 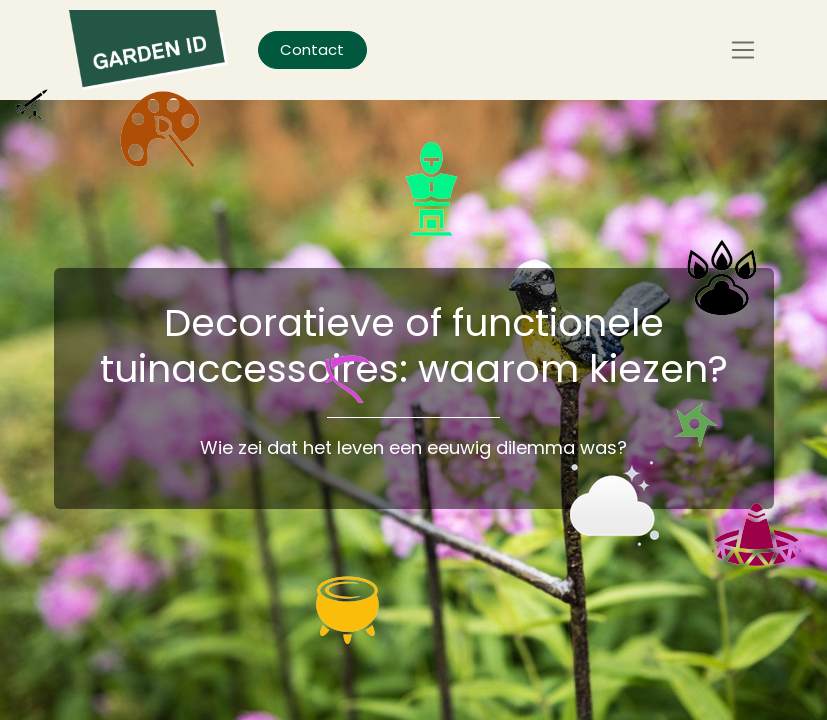 What do you see at coordinates (756, 534) in the screenshot?
I see `select mexican or latin american themed content` at bounding box center [756, 534].